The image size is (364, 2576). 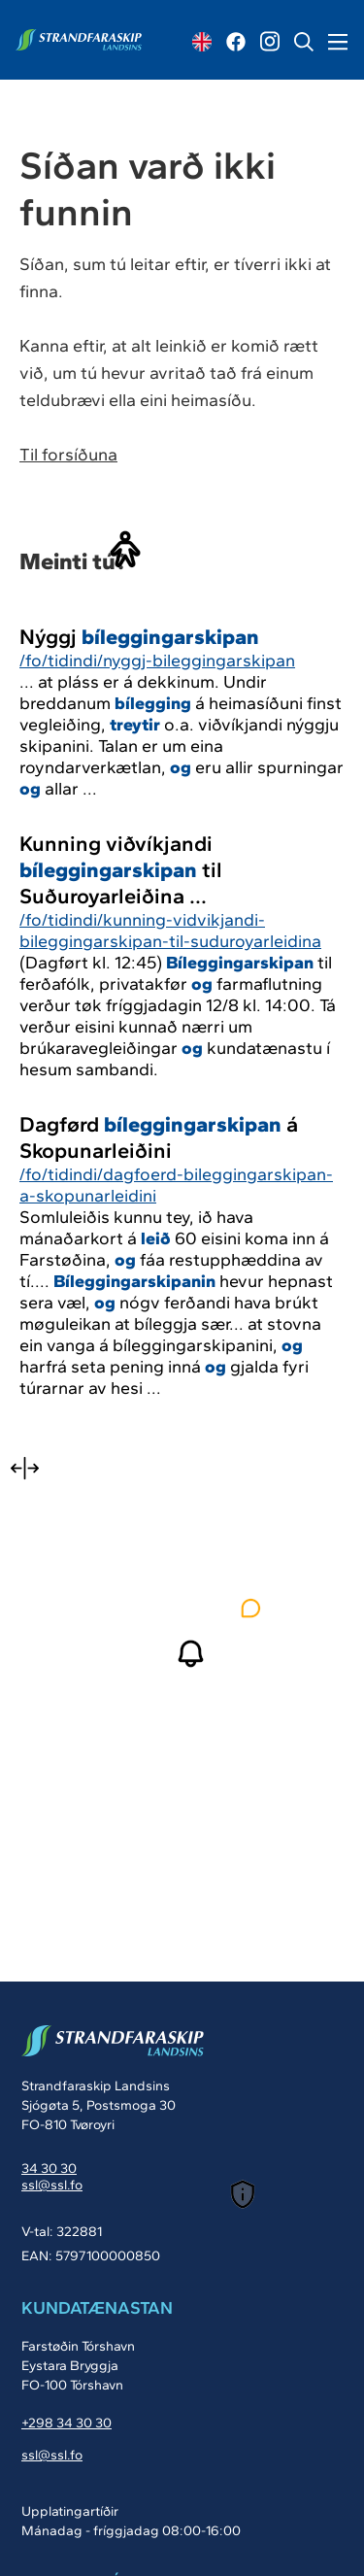 I want to click on view your profile, so click(x=125, y=550).